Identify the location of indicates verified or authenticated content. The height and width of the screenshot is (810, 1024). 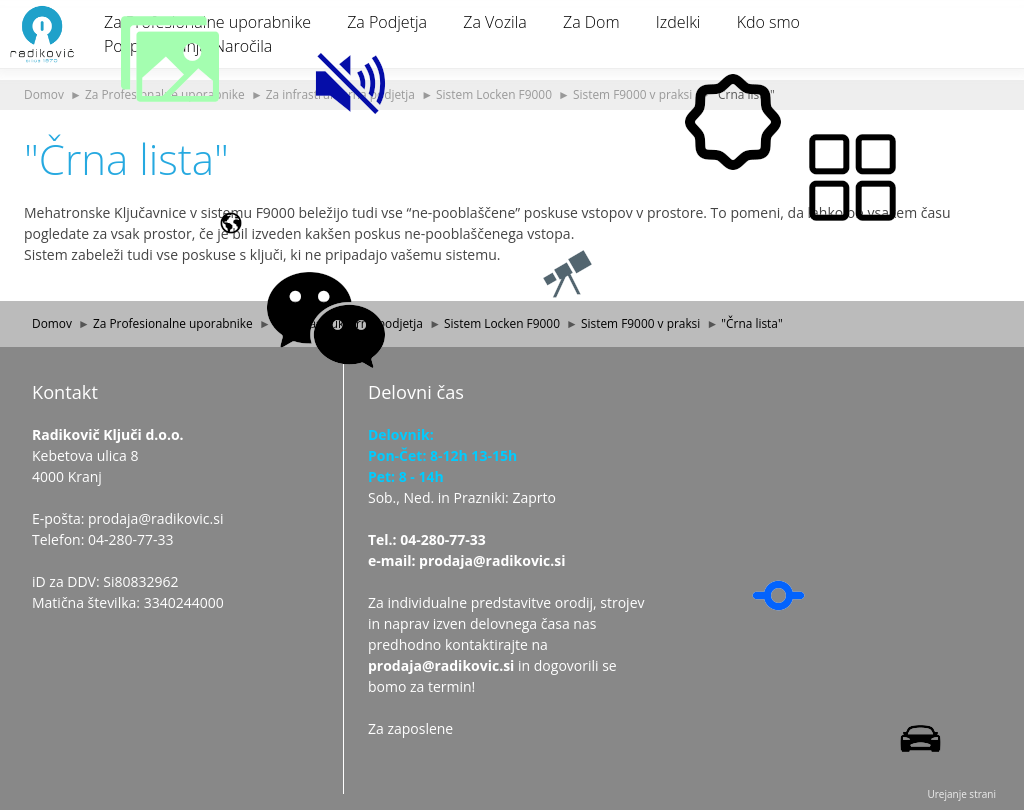
(733, 122).